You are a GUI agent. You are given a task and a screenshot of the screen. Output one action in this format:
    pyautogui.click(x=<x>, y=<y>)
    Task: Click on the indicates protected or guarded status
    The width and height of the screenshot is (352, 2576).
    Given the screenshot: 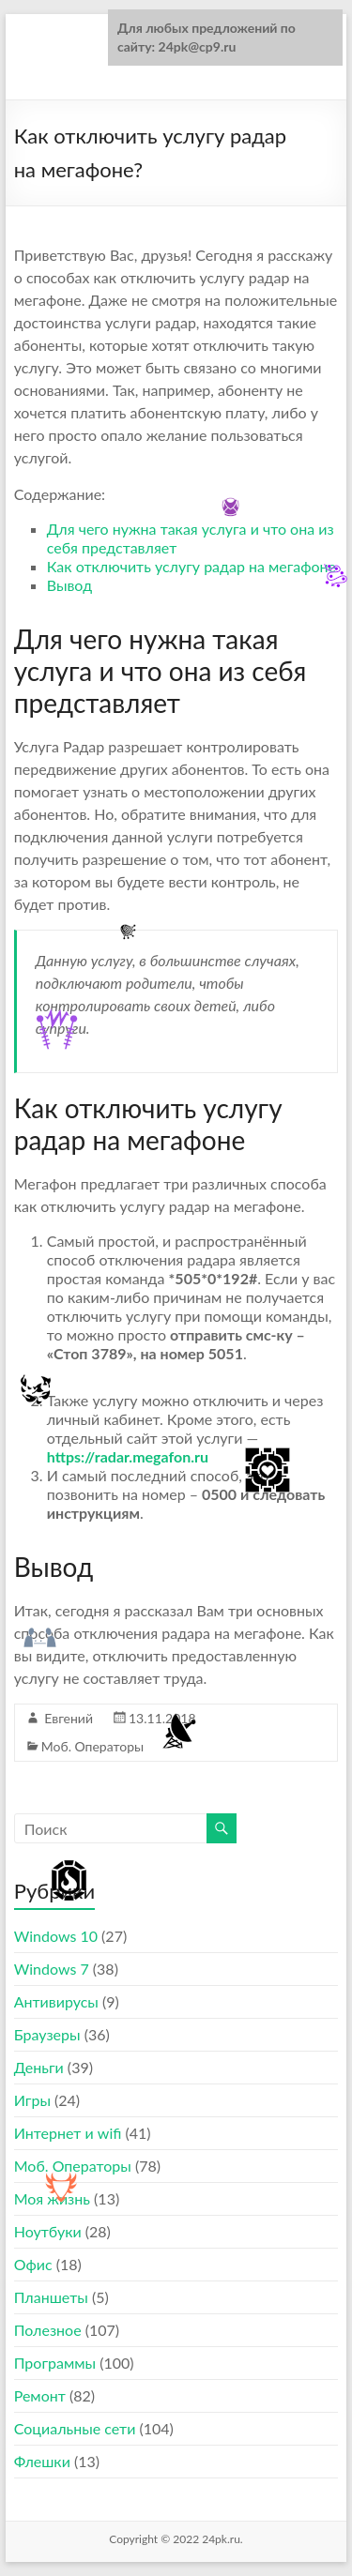 What is the action you would take?
    pyautogui.click(x=61, y=2187)
    